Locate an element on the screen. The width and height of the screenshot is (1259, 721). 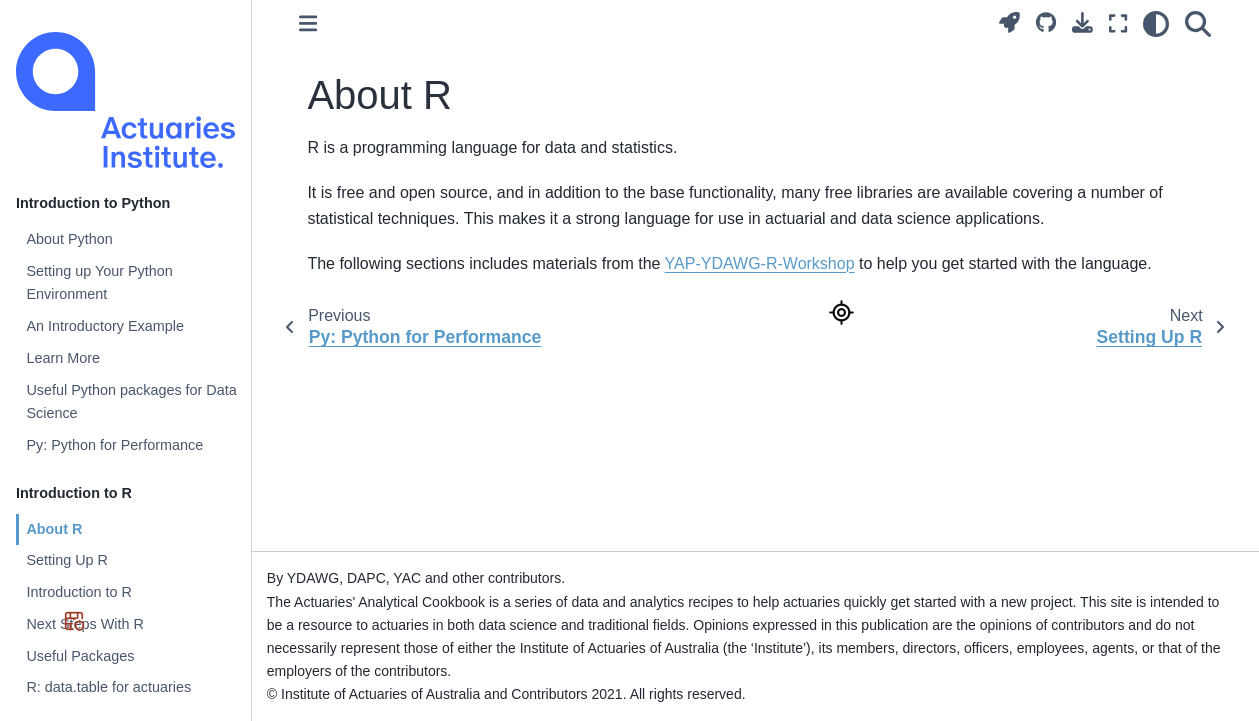
enable firewall protection is located at coordinates (74, 621).